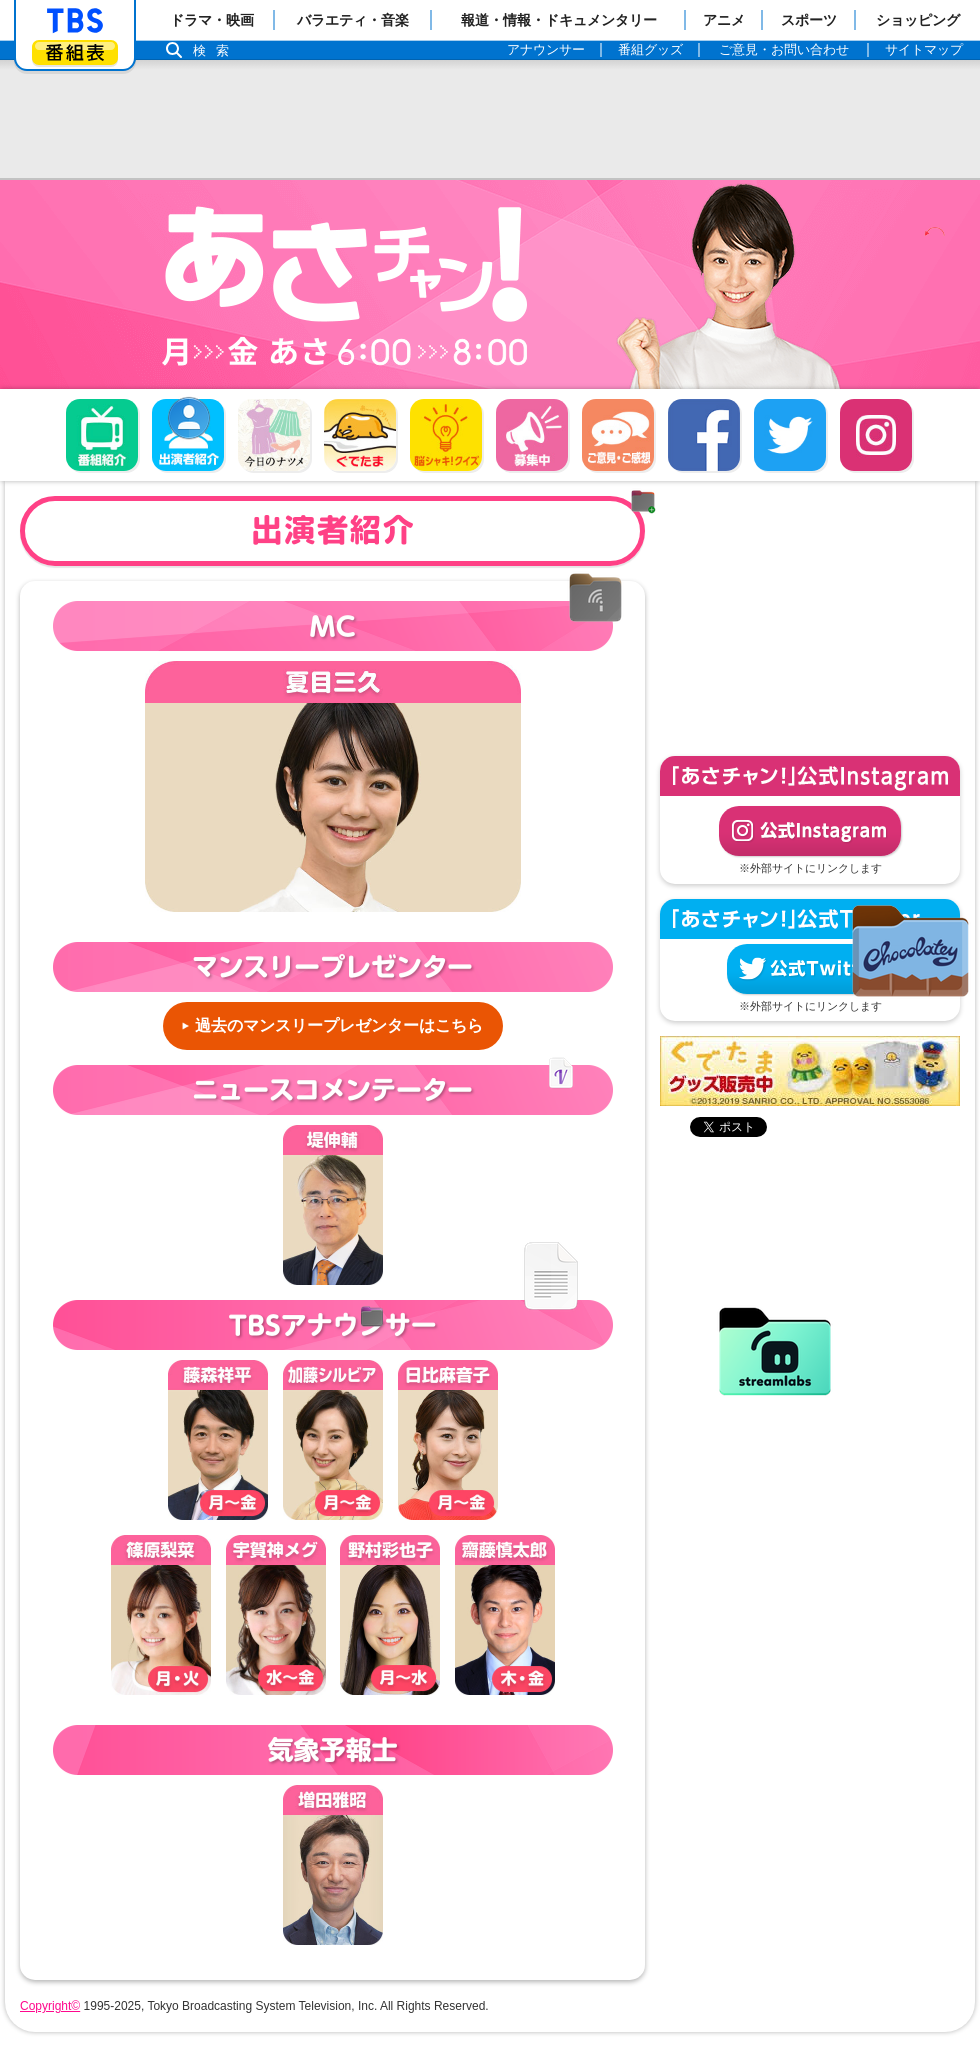  What do you see at coordinates (910, 954) in the screenshot?
I see `folder containing chocolatey package manager files` at bounding box center [910, 954].